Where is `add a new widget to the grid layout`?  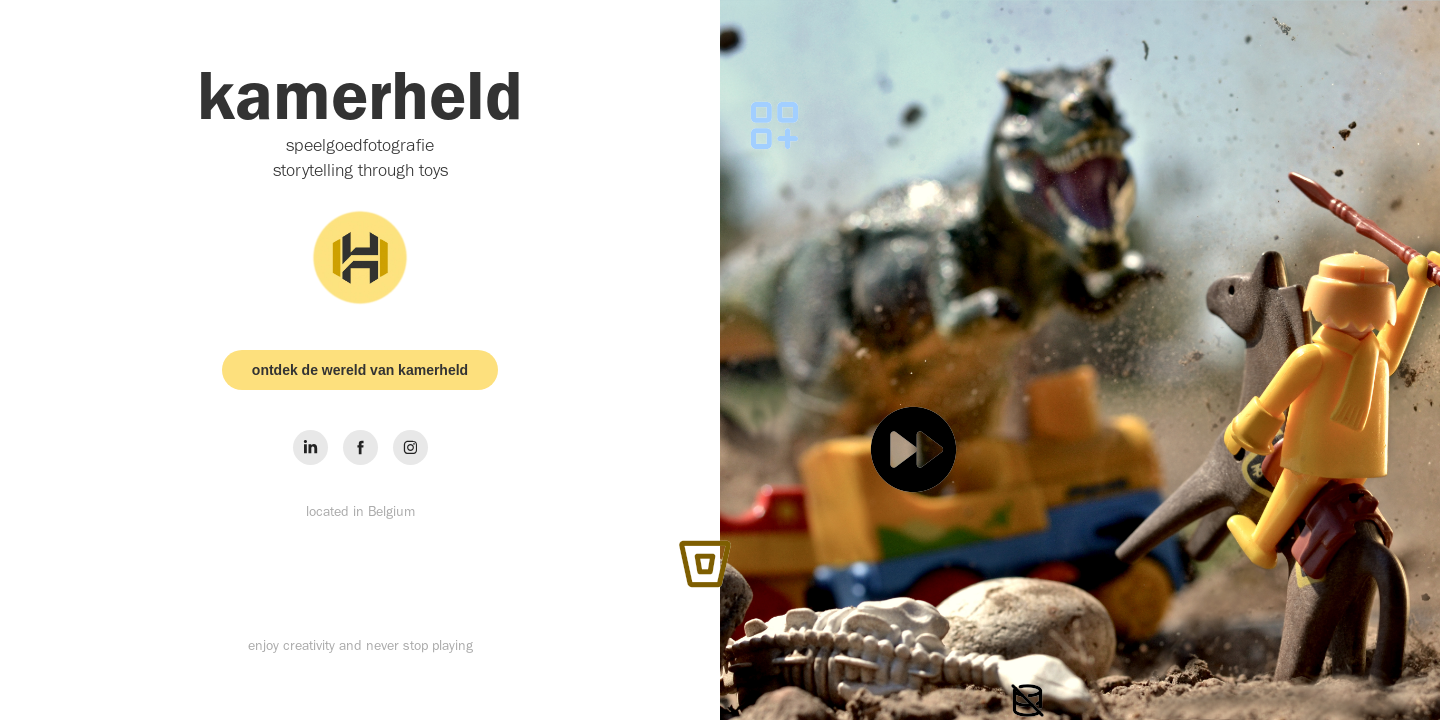
add a new widget to the grid layout is located at coordinates (774, 125).